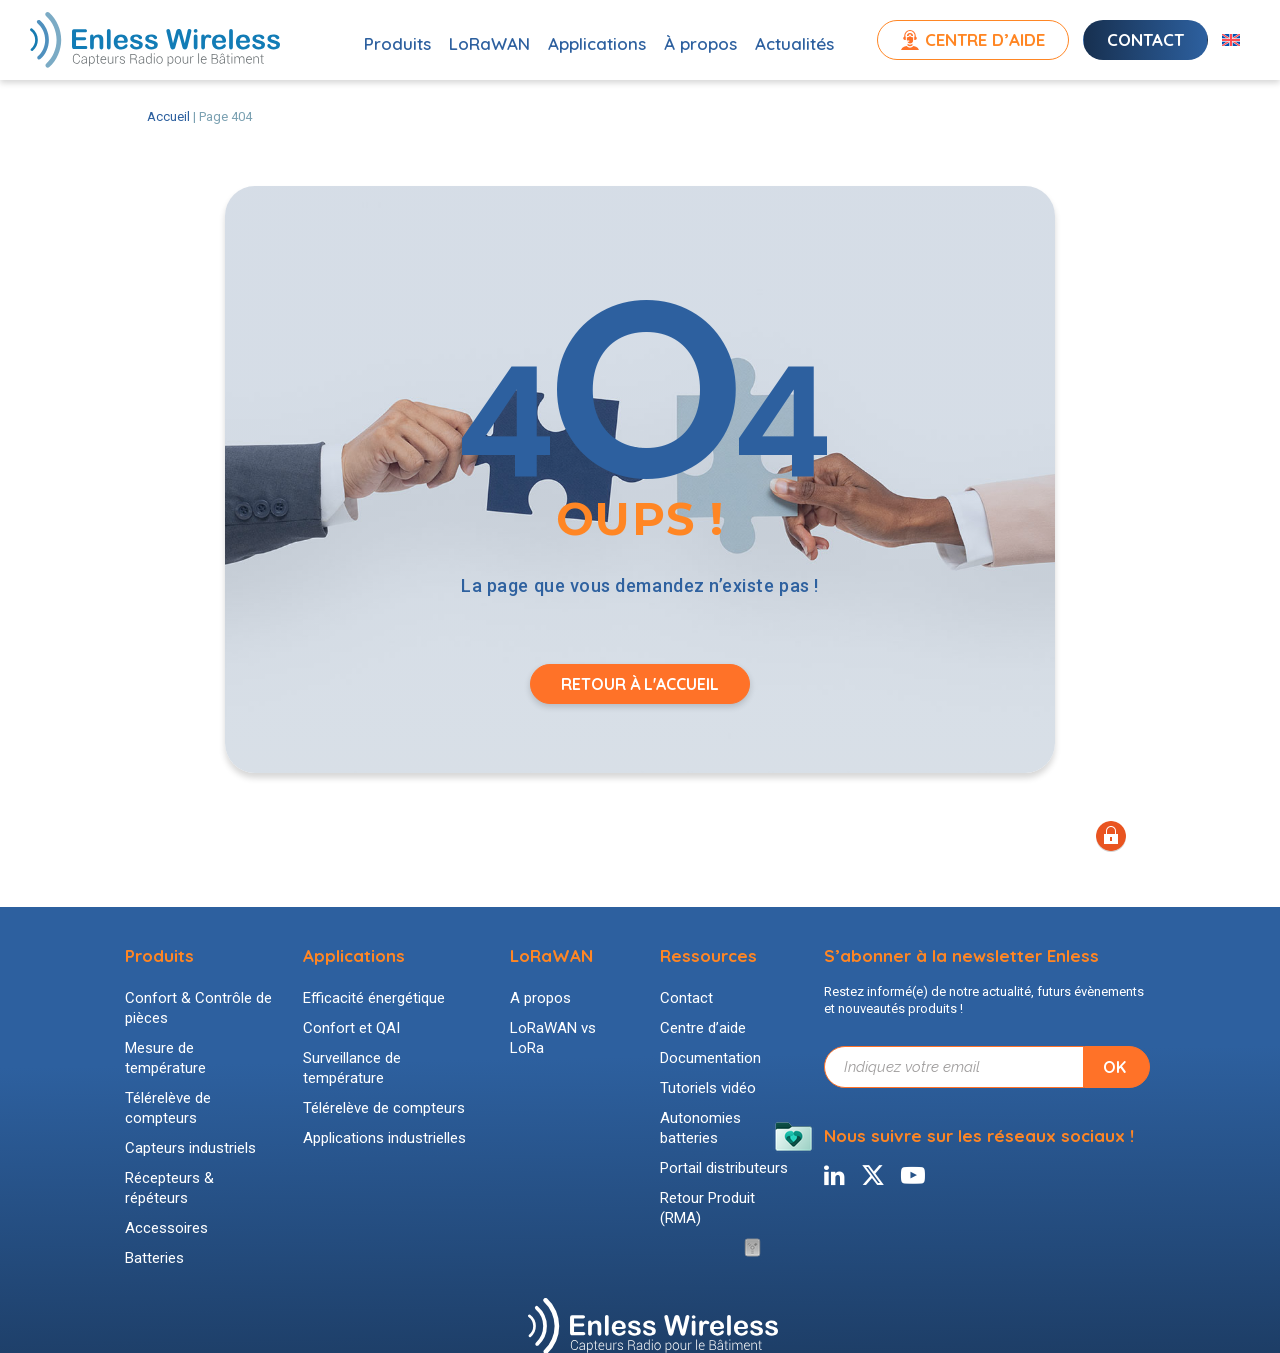 The width and height of the screenshot is (1280, 1353). I want to click on open microsoft family safety folder, so click(793, 1137).